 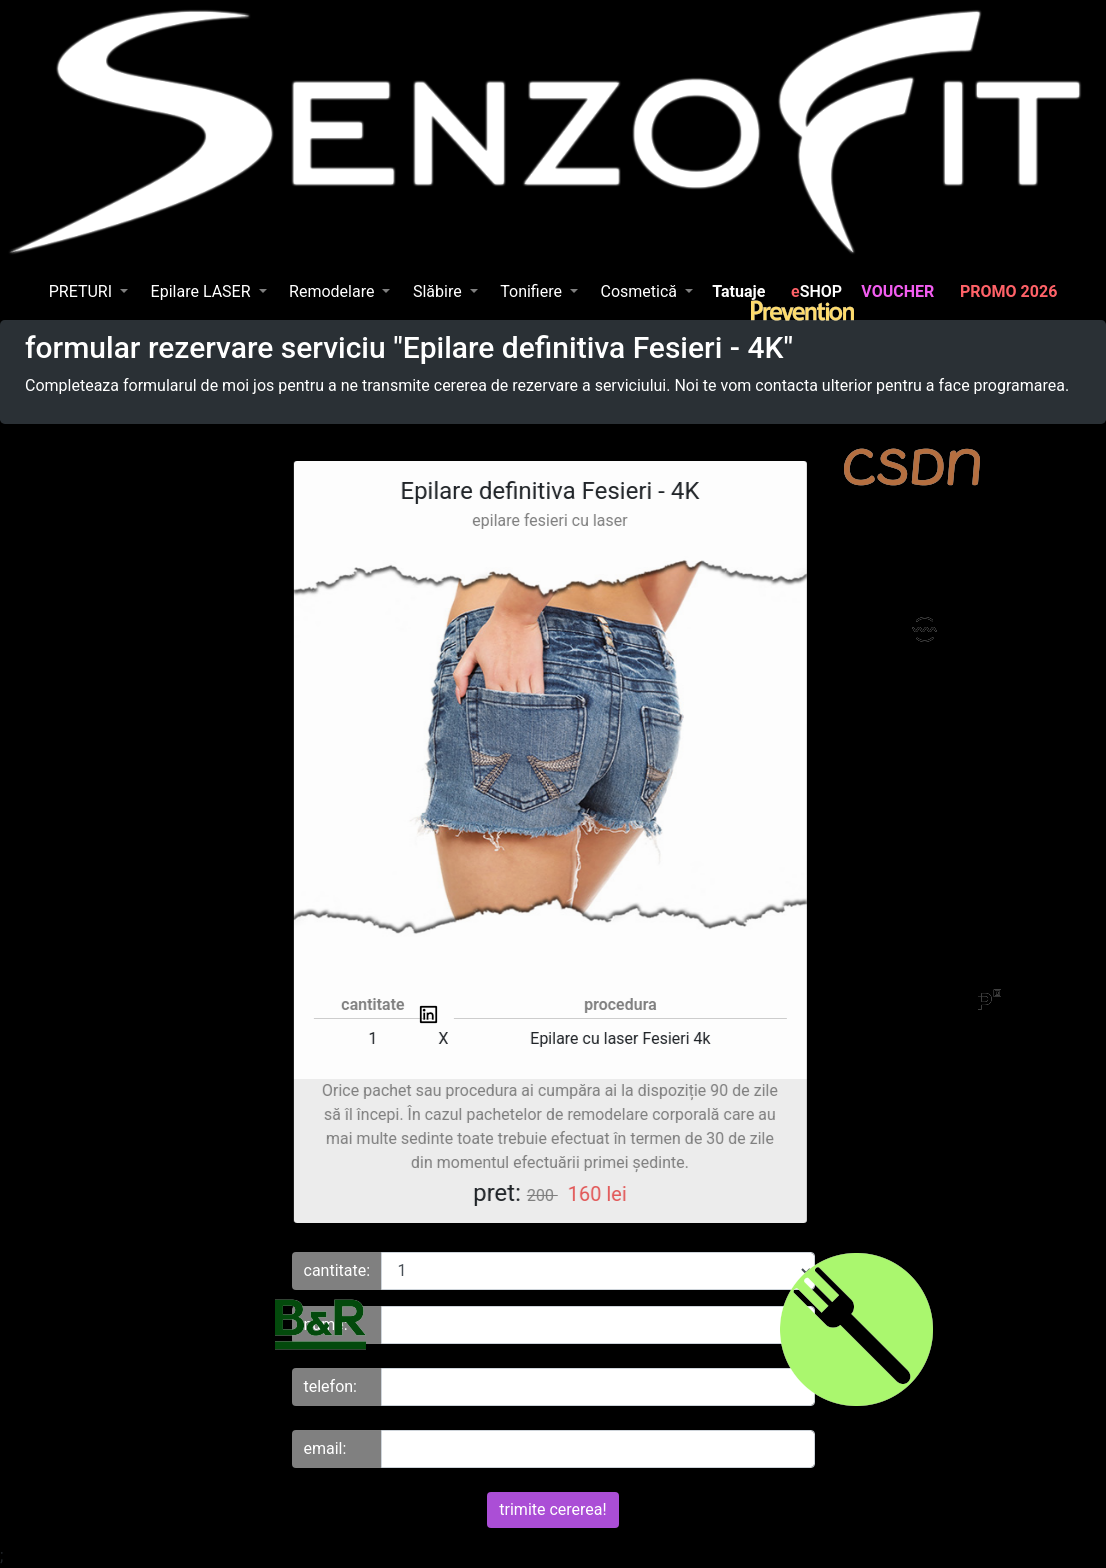 I want to click on B&R Automation company logo, so click(x=320, y=1324).